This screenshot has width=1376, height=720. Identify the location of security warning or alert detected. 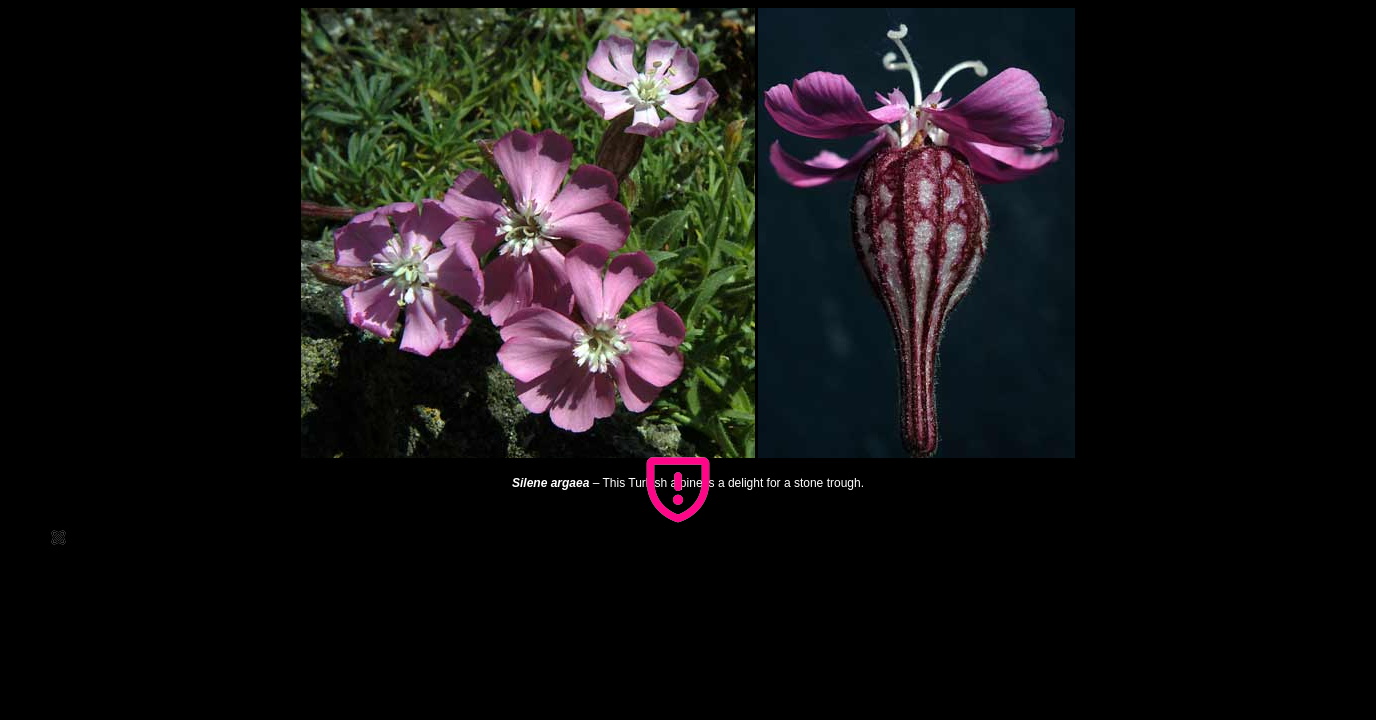
(678, 486).